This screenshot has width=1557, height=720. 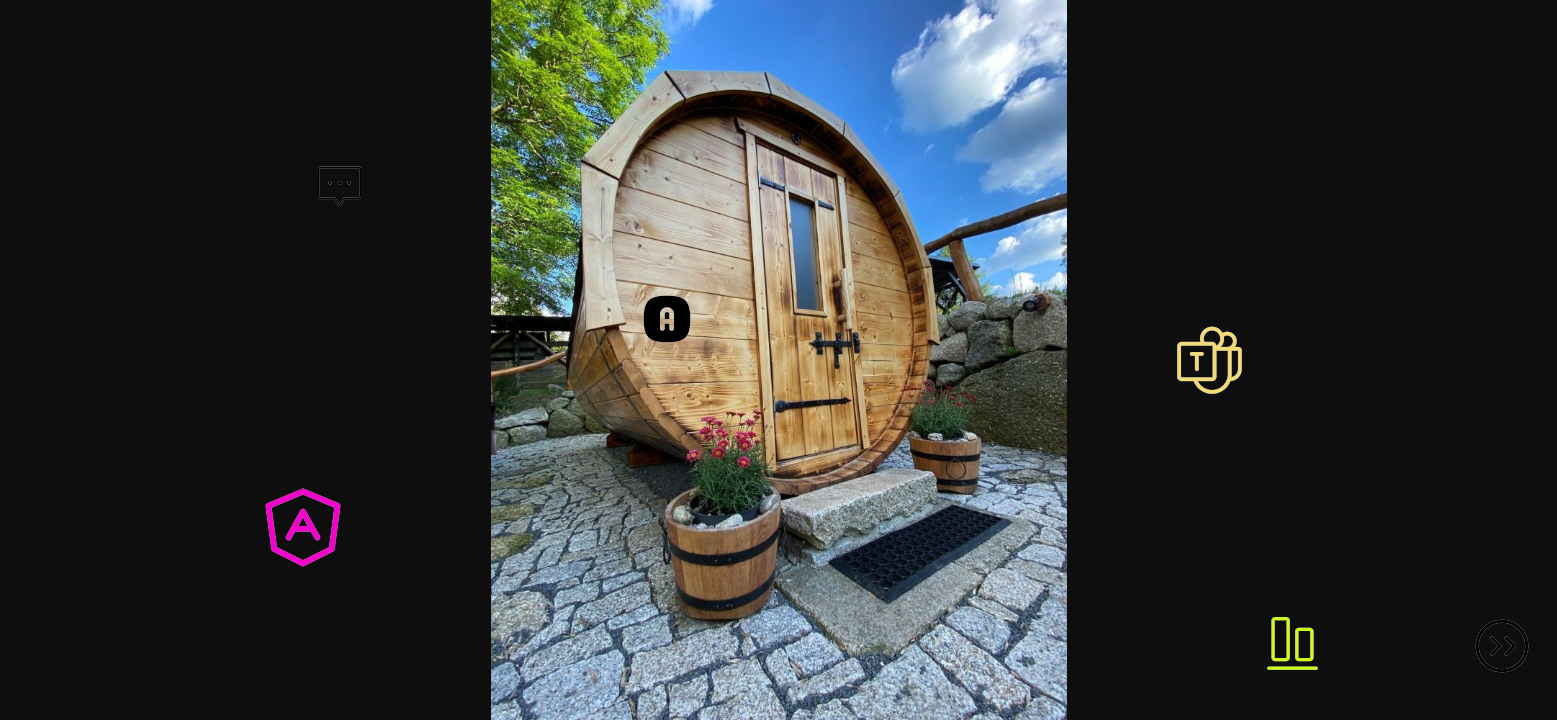 I want to click on skip forward or advance to next item, so click(x=1502, y=646).